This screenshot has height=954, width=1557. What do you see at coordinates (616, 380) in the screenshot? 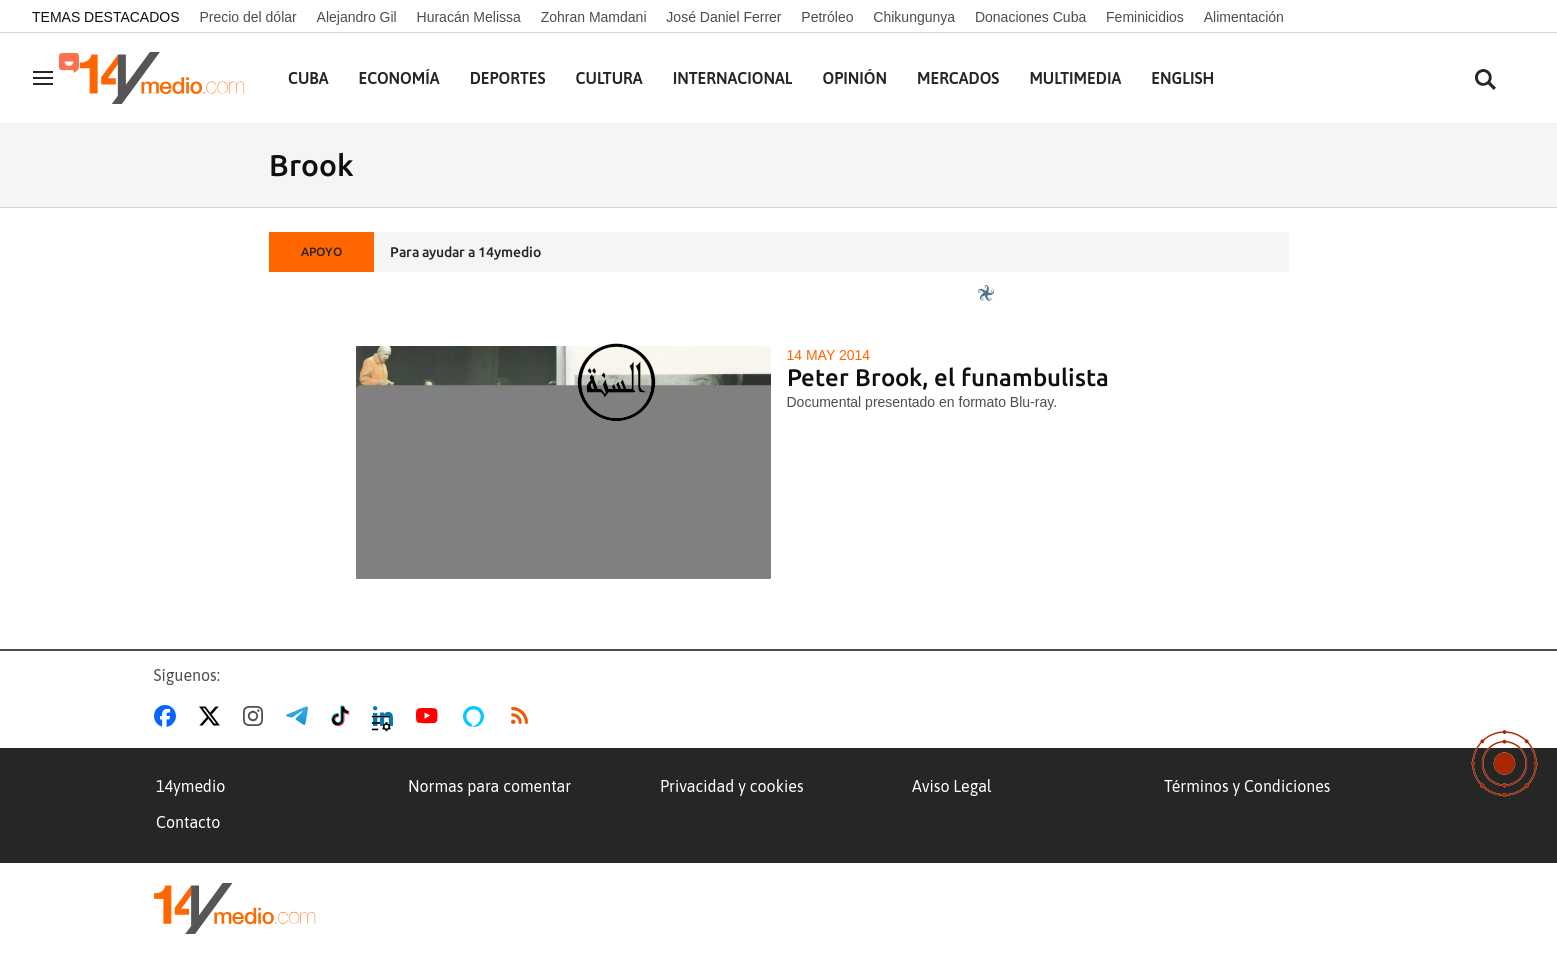
I see `US Sunnah Foundation logo` at bounding box center [616, 380].